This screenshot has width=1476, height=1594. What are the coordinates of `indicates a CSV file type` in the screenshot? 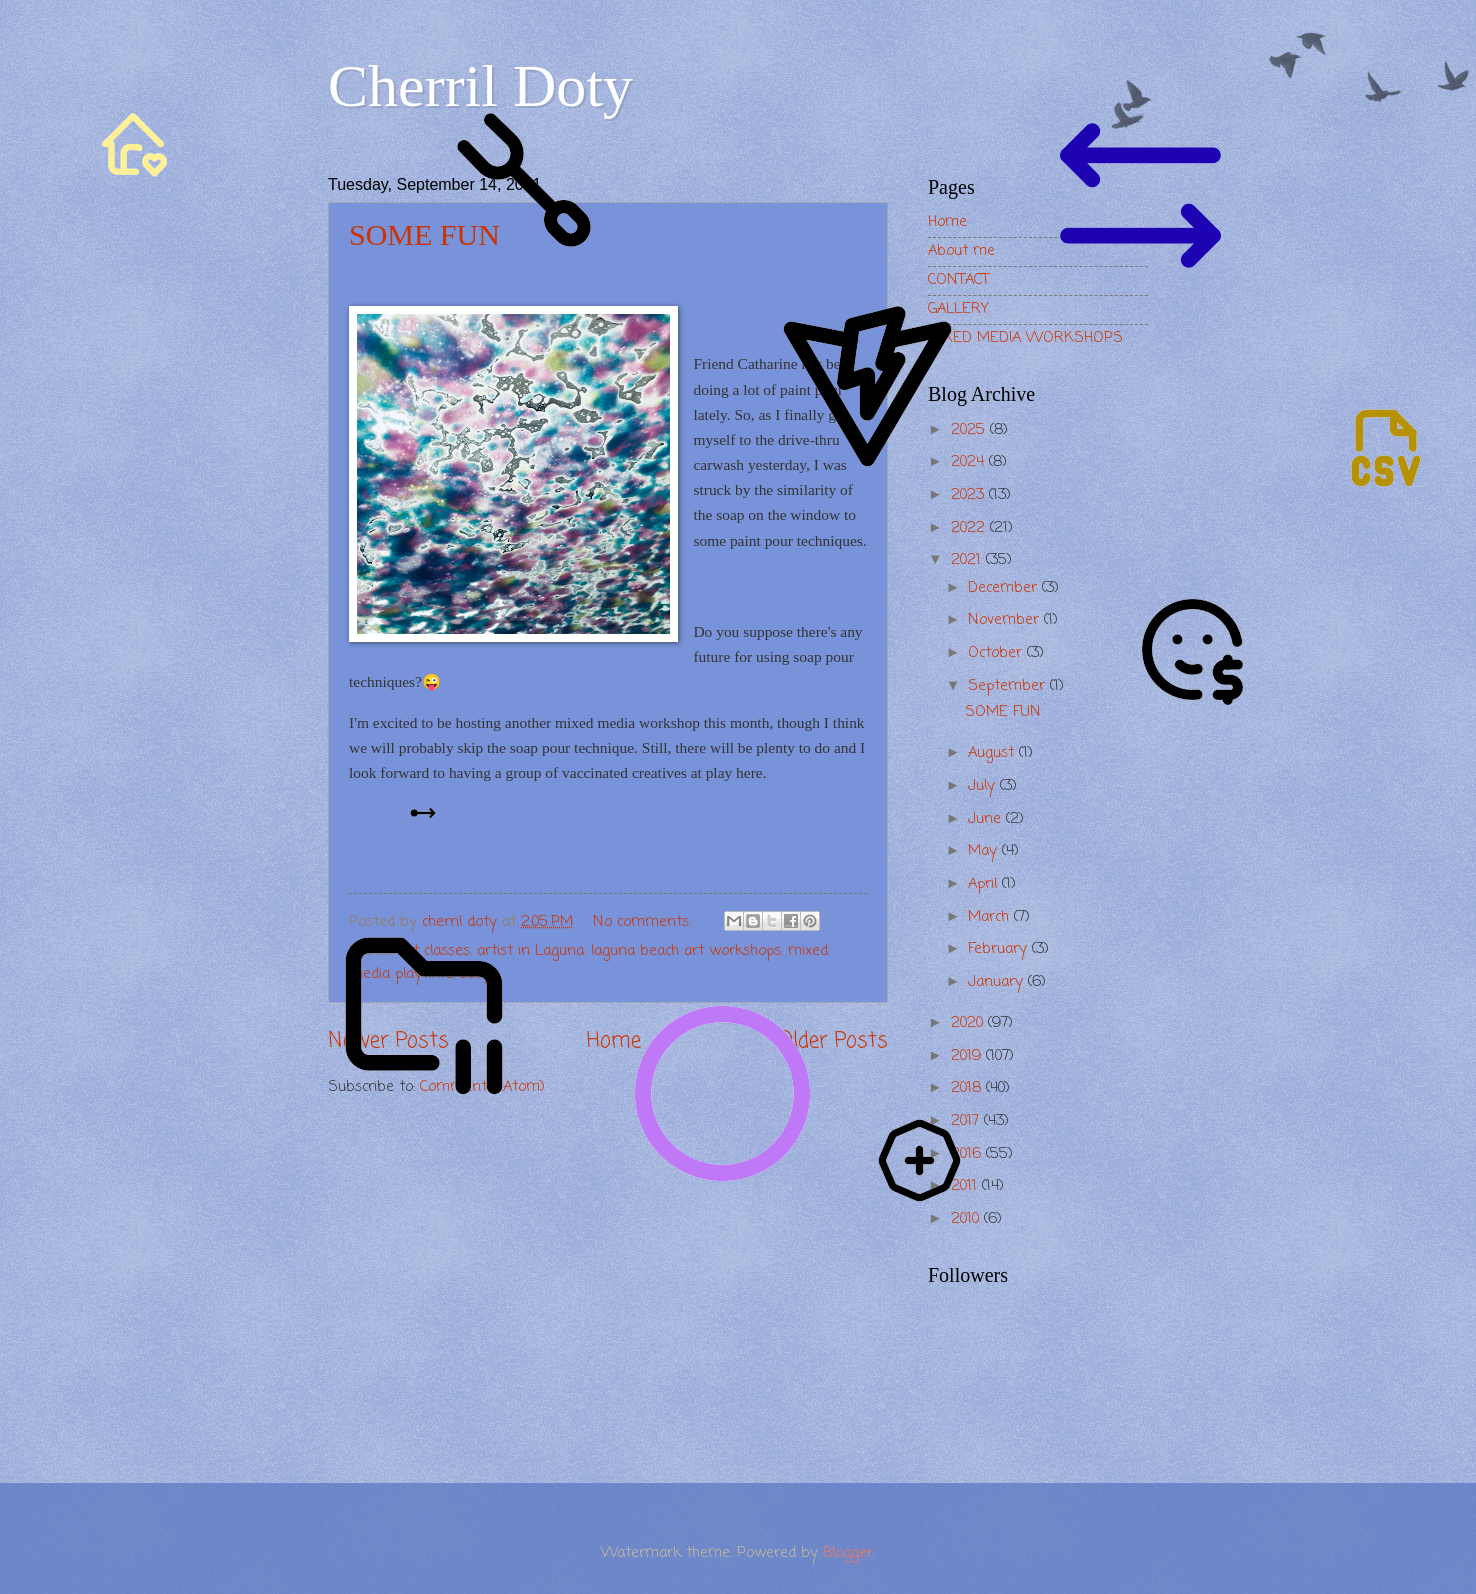 It's located at (1386, 448).